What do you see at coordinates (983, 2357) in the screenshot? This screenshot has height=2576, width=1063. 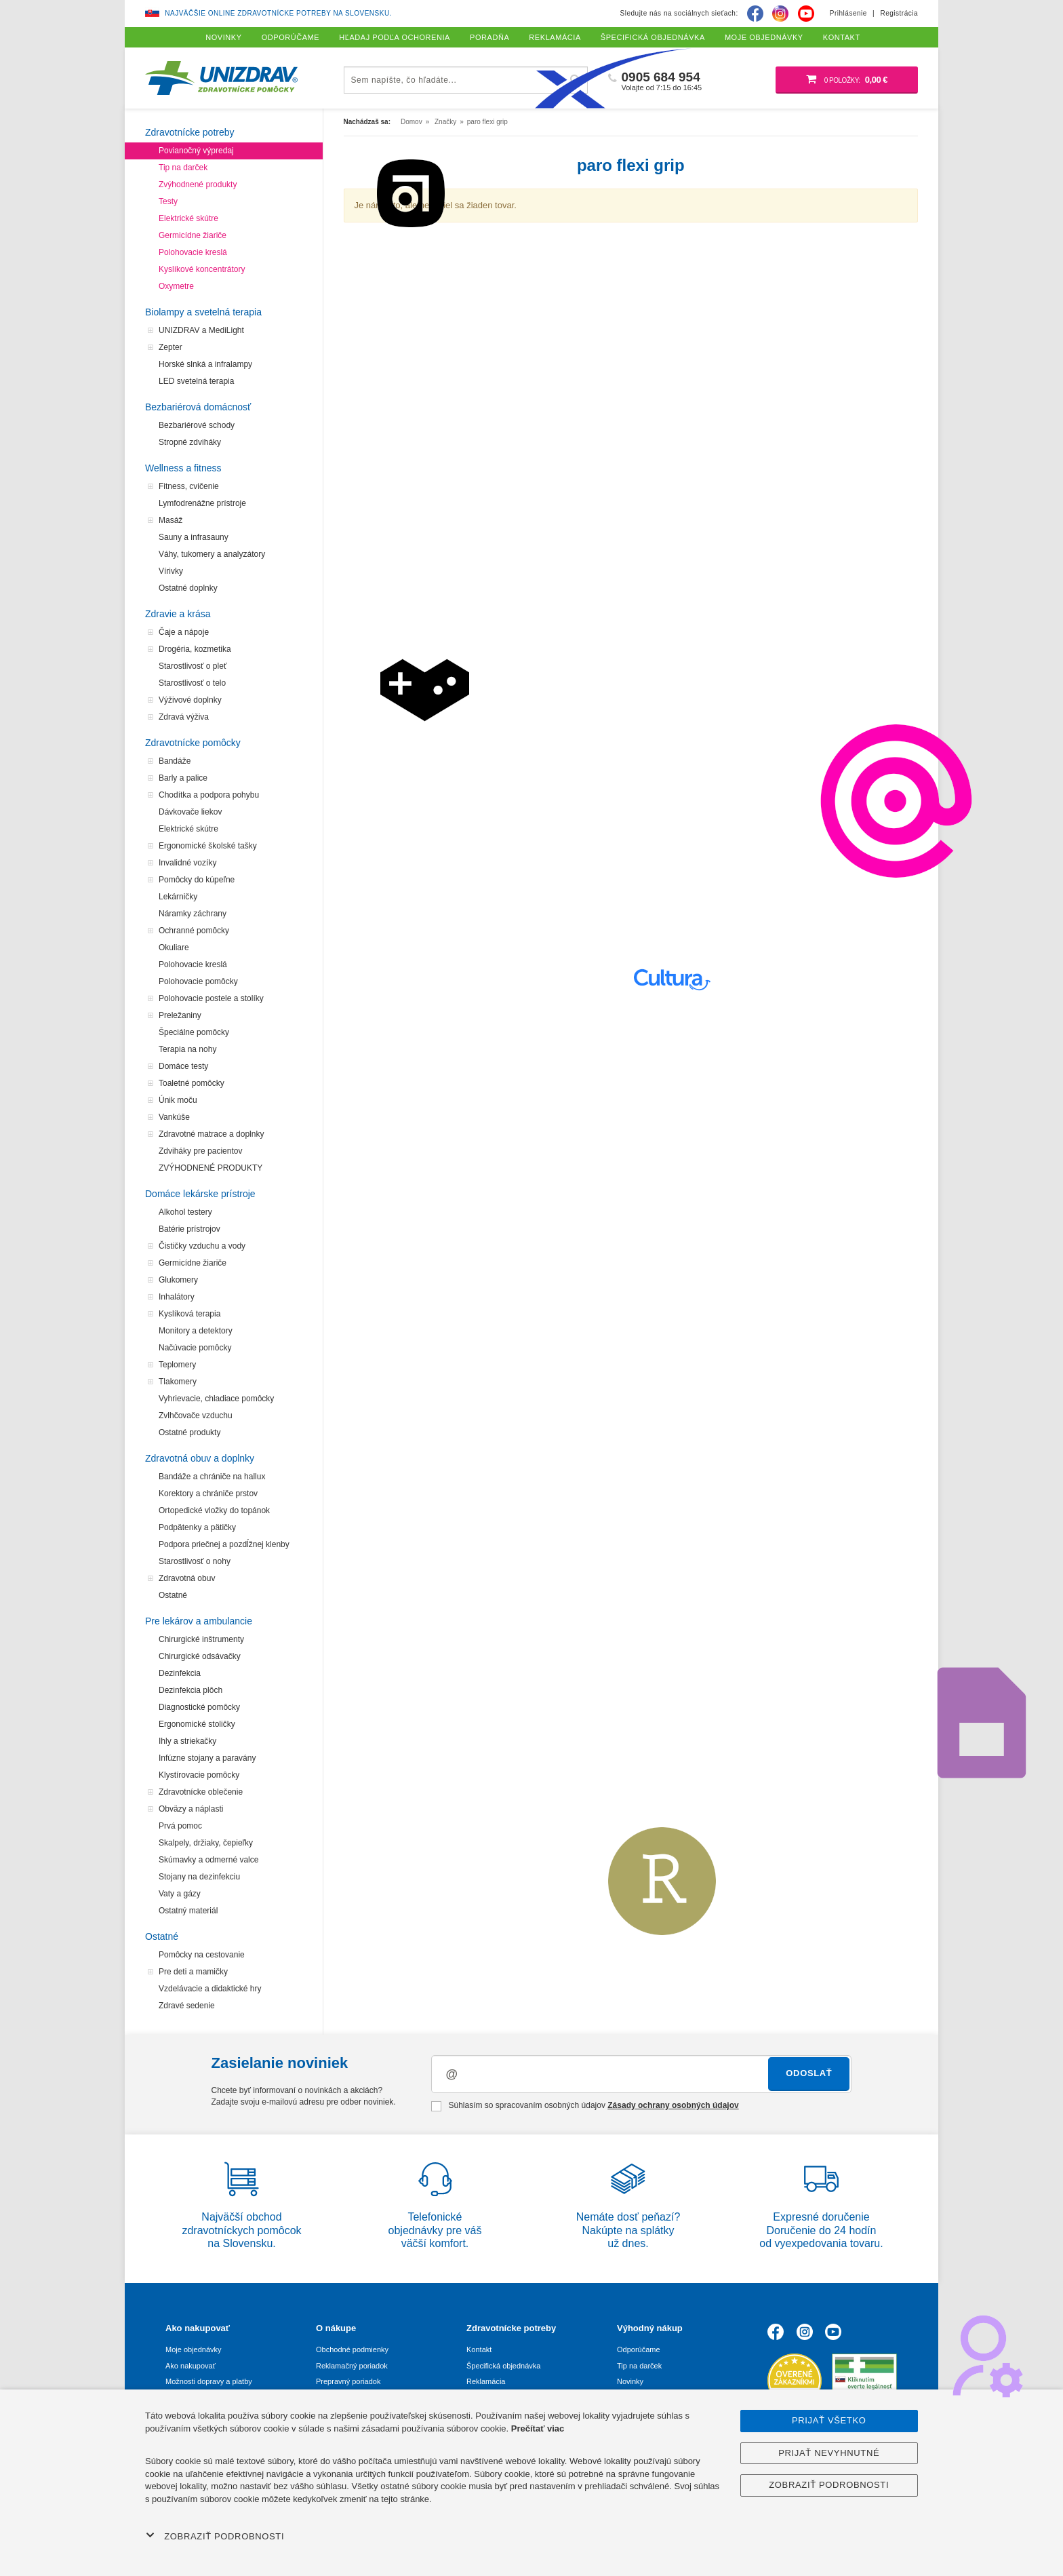 I see `access user account settings` at bounding box center [983, 2357].